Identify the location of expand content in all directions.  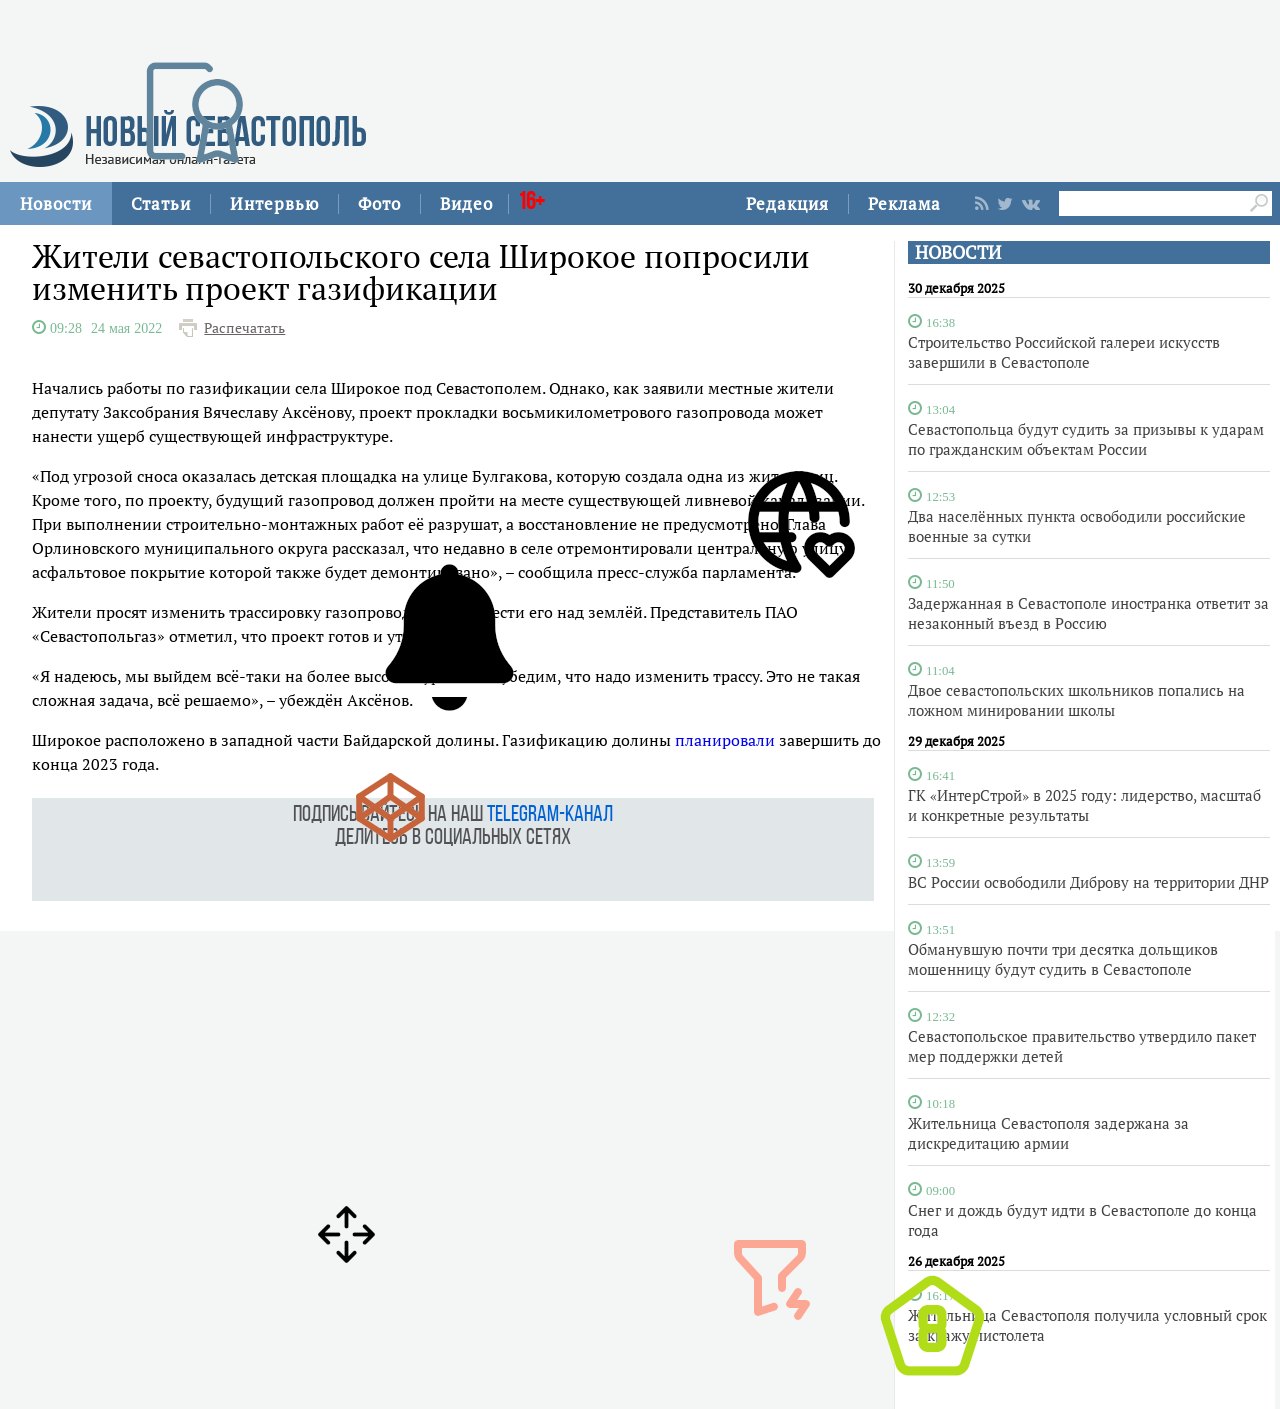
(346, 1234).